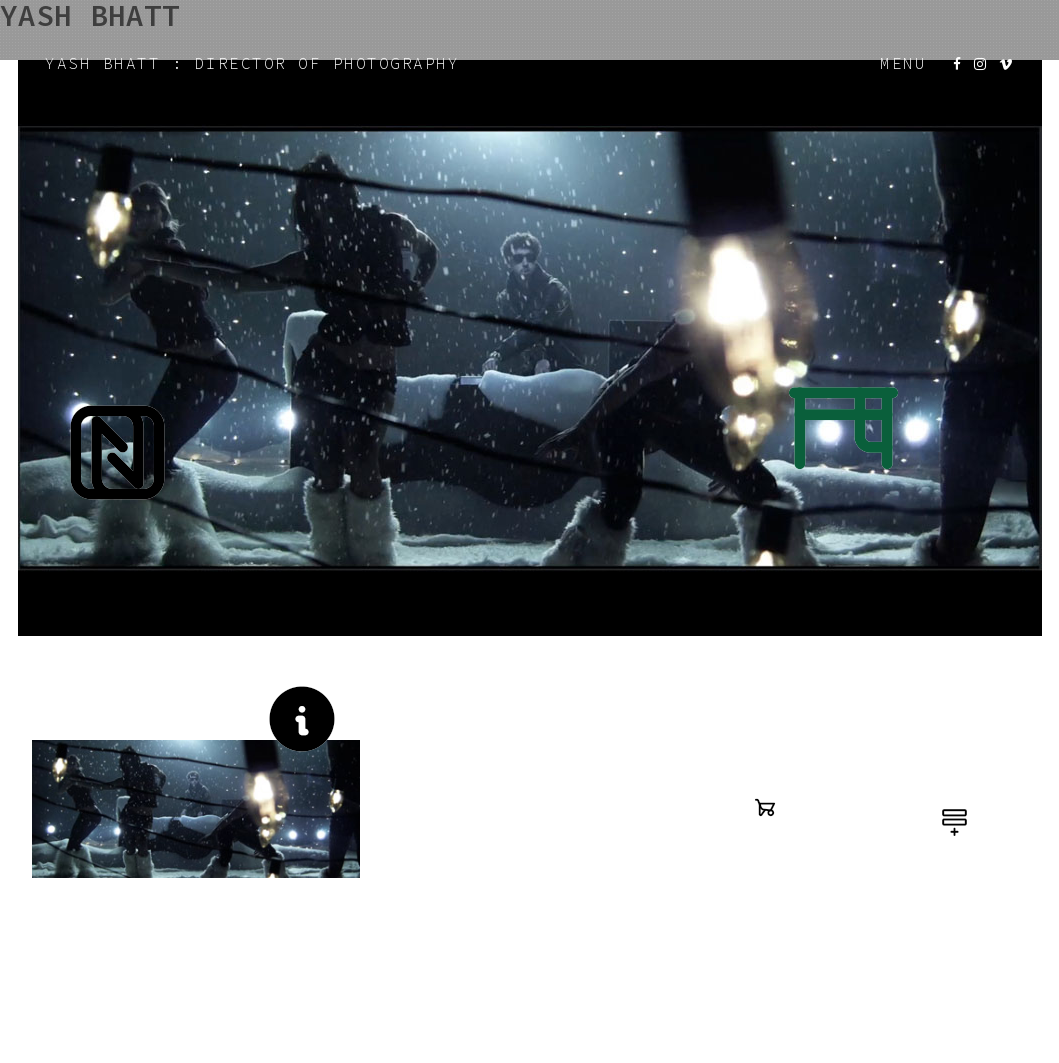  Describe the element at coordinates (954, 820) in the screenshot. I see `add a new row below` at that location.